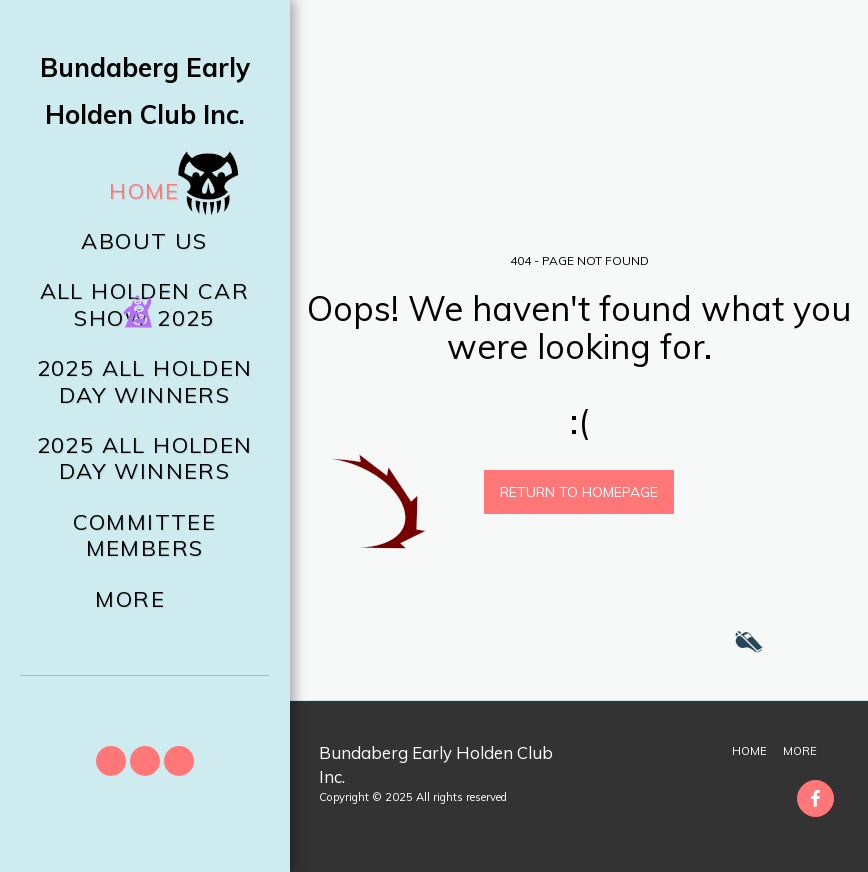 Image resolution: width=868 pixels, height=872 pixels. I want to click on indicates a monster or enemy character, so click(207, 181).